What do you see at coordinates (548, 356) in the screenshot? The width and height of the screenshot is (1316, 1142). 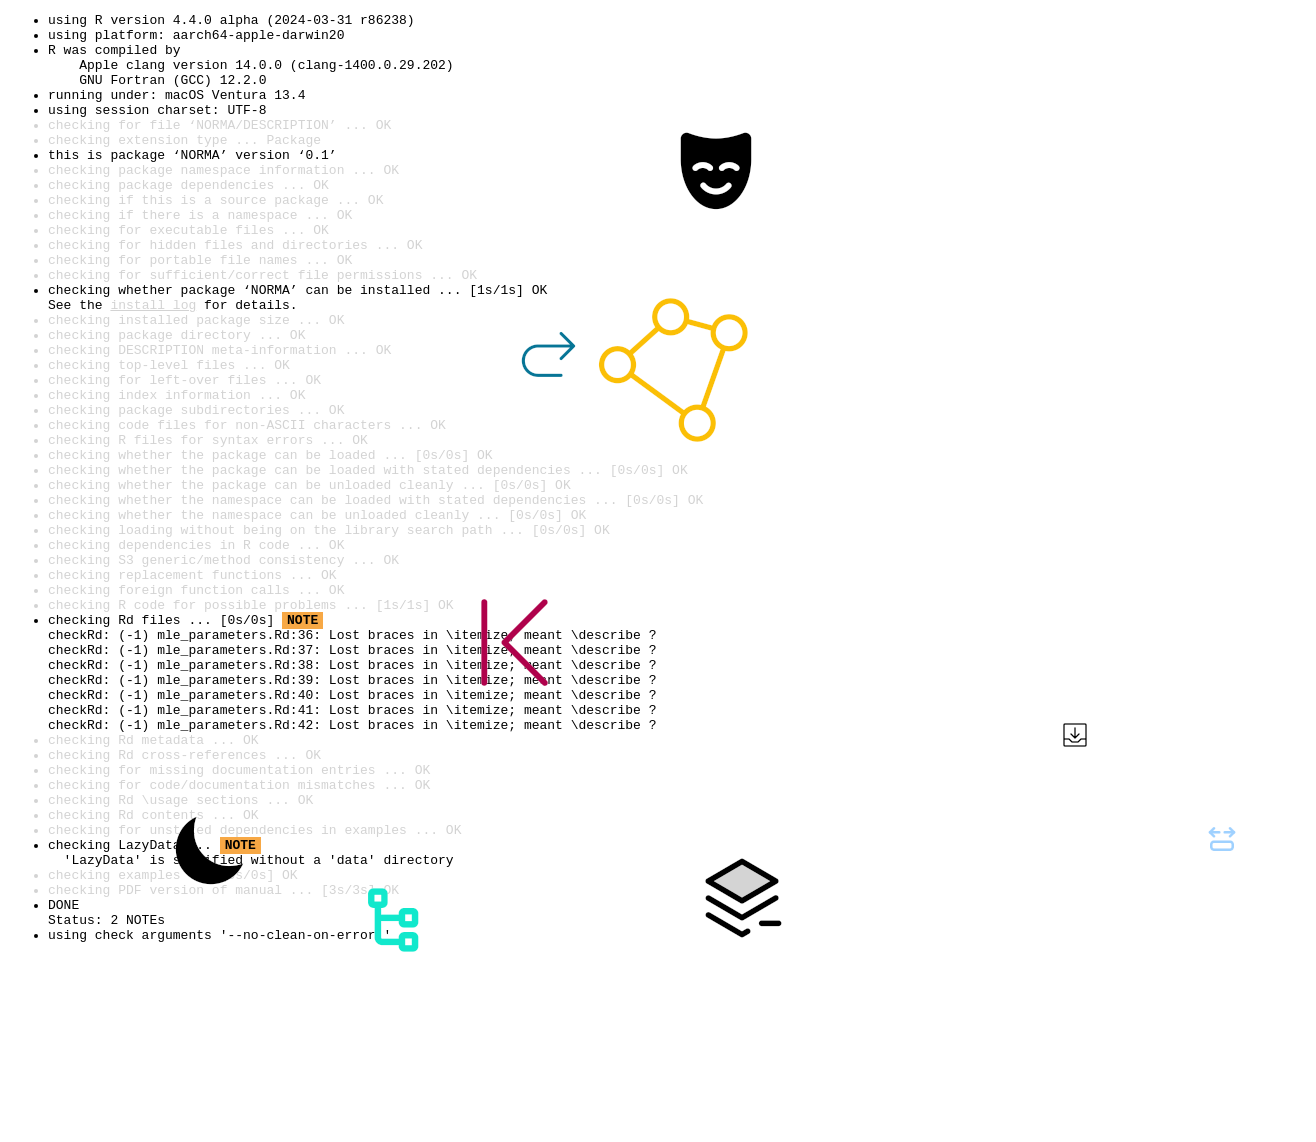 I see `redo or repeat the last action` at bounding box center [548, 356].